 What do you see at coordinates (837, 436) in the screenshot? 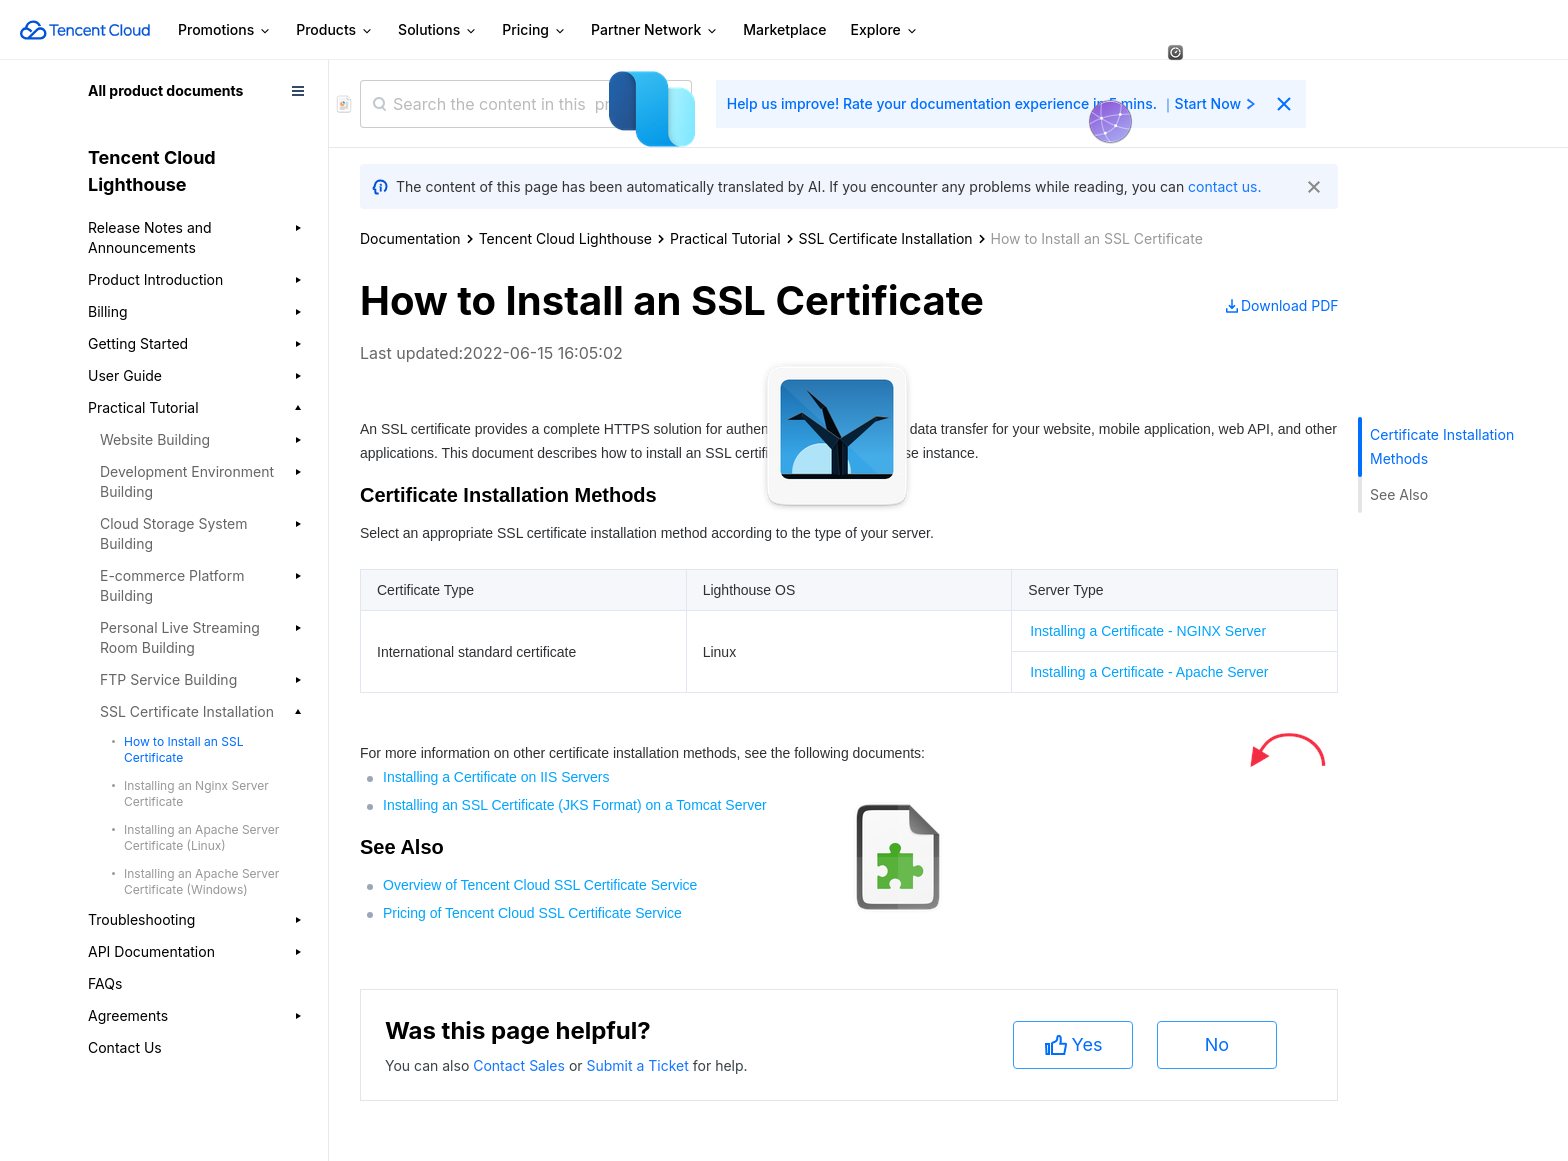
I see `open shotwell photo manager` at bounding box center [837, 436].